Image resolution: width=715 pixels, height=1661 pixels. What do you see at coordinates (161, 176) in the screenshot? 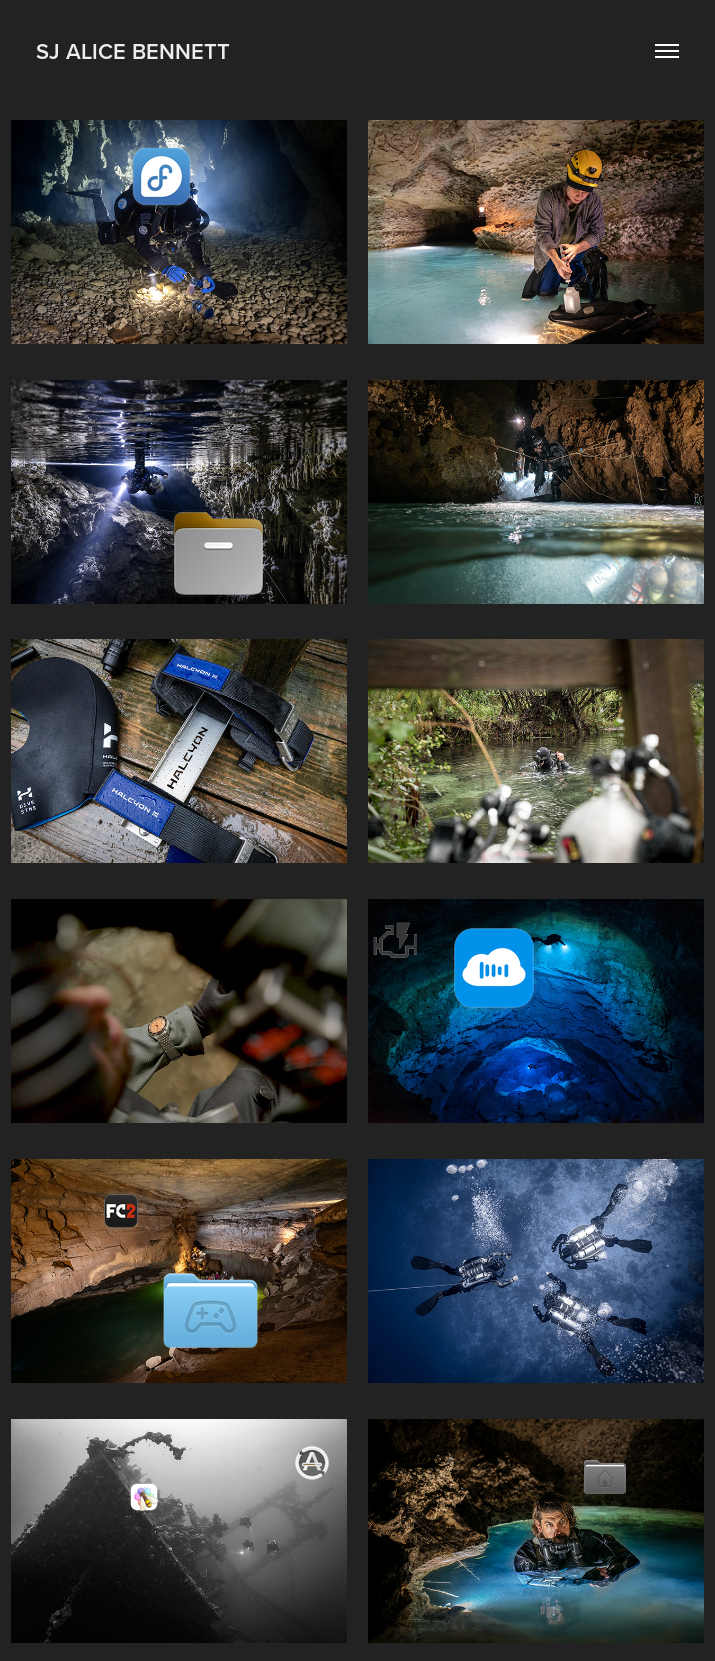
I see `open the fedora linux application` at bounding box center [161, 176].